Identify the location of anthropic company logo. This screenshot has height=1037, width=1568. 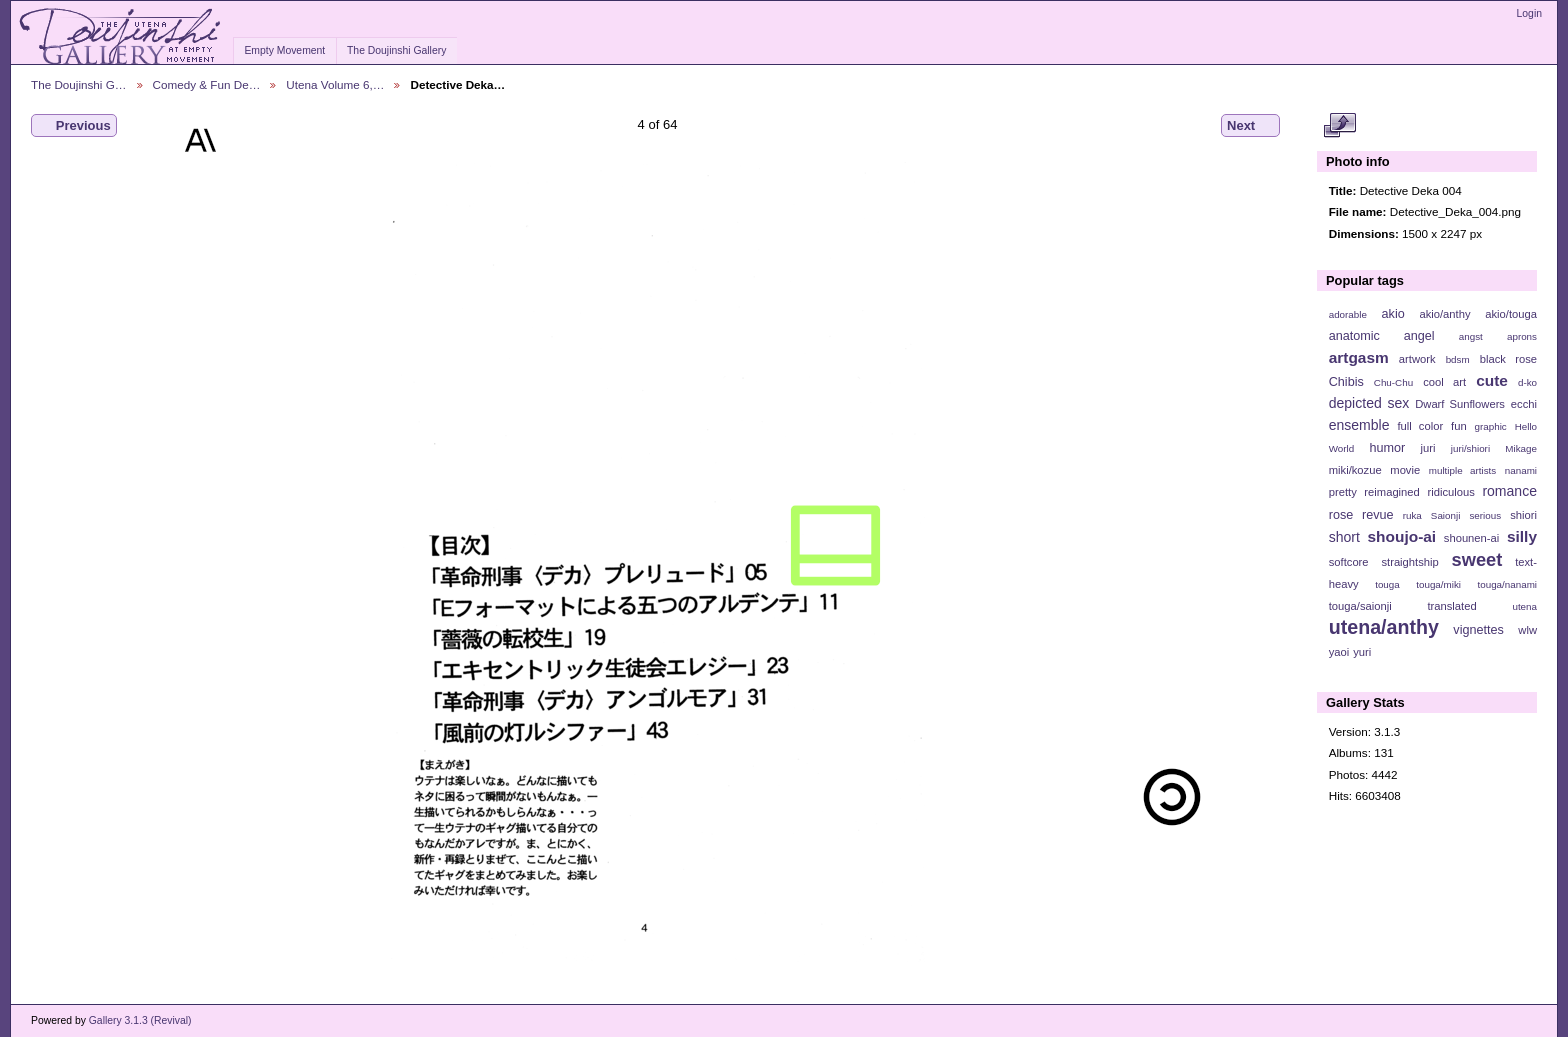
(200, 139).